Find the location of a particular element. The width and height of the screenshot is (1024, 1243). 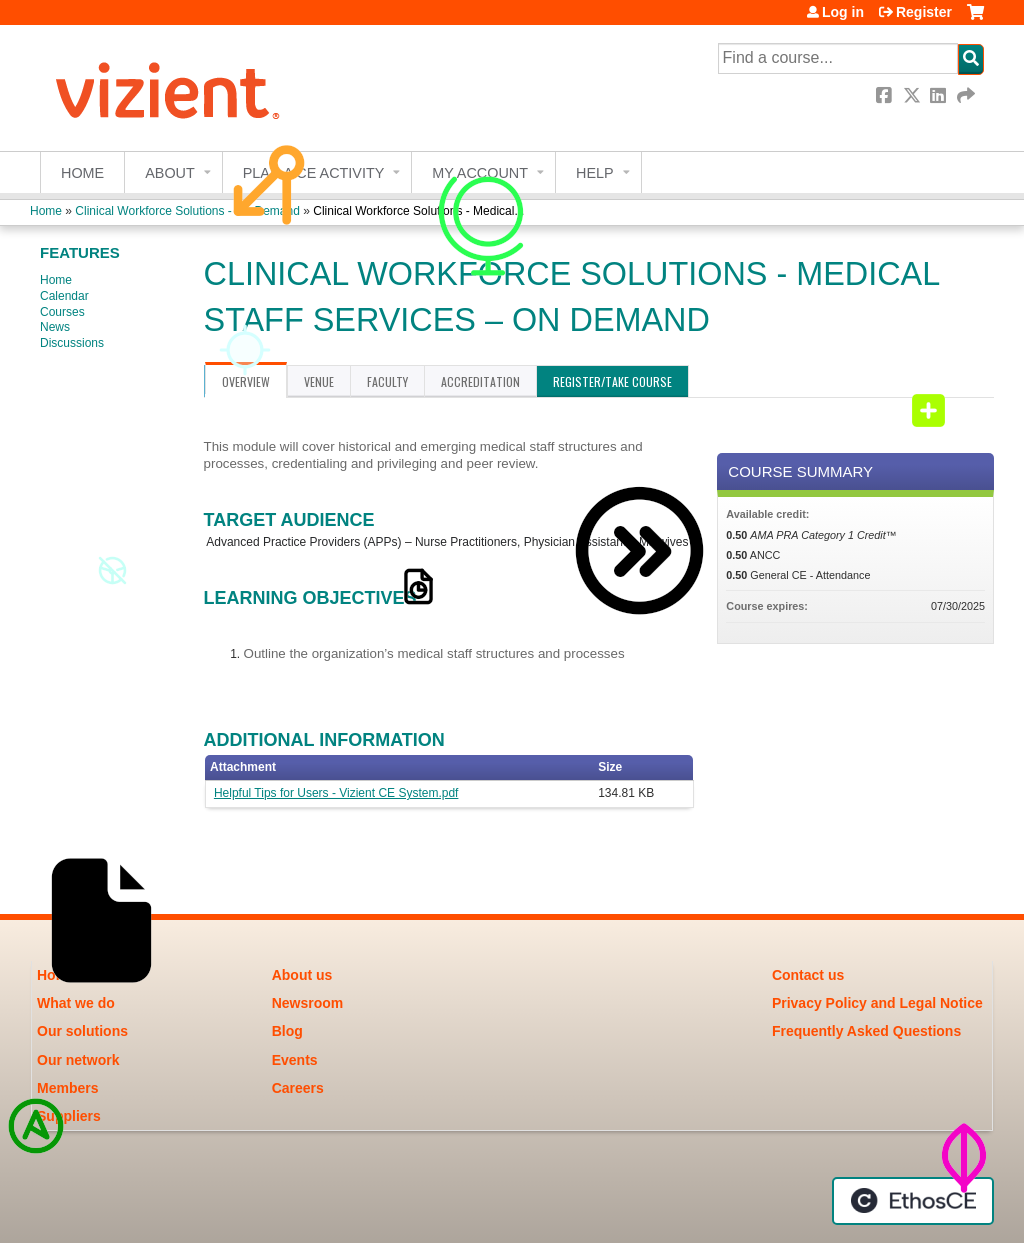

ansible automation platform logo is located at coordinates (36, 1126).